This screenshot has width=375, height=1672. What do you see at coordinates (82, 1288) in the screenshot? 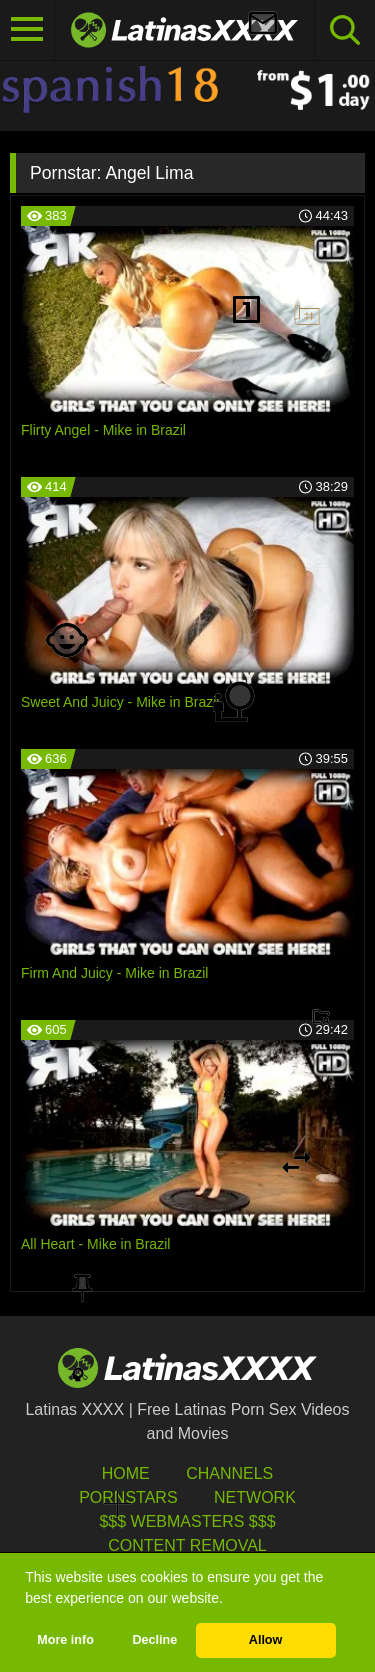
I see `pin an item to keep it visible` at bounding box center [82, 1288].